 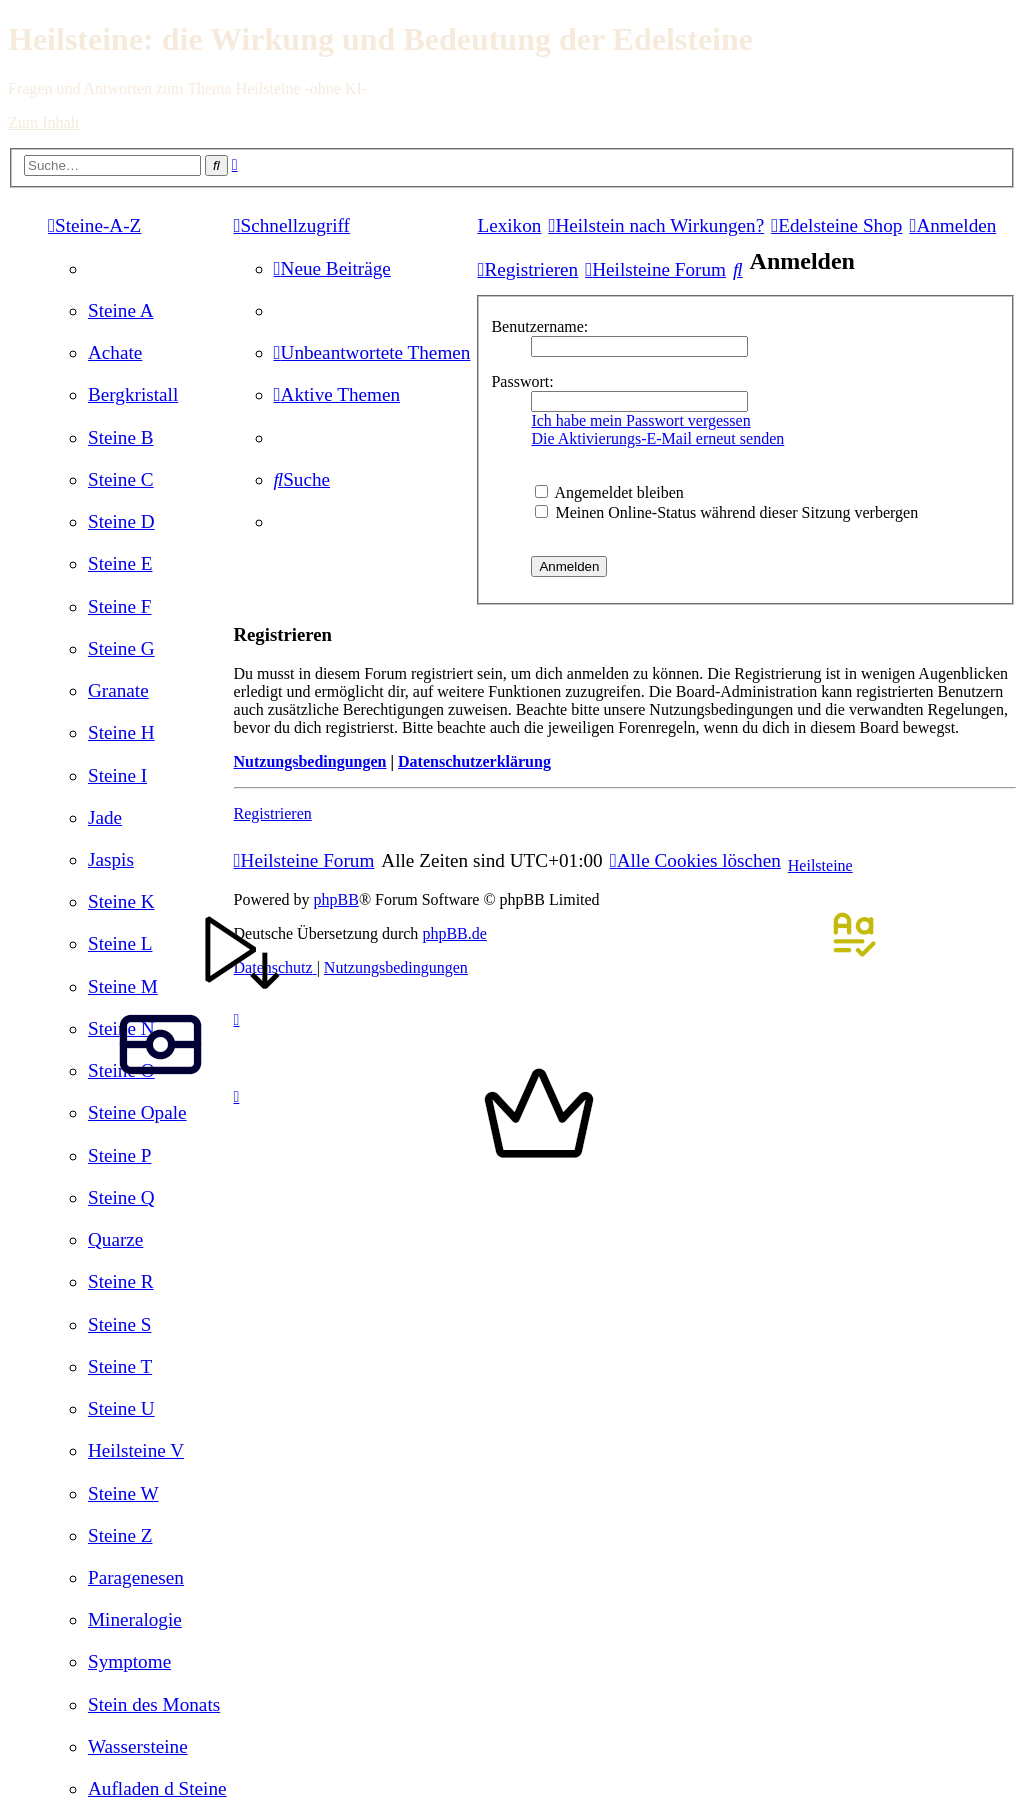 What do you see at coordinates (160, 1044) in the screenshot?
I see `access electronic passport or travel documents` at bounding box center [160, 1044].